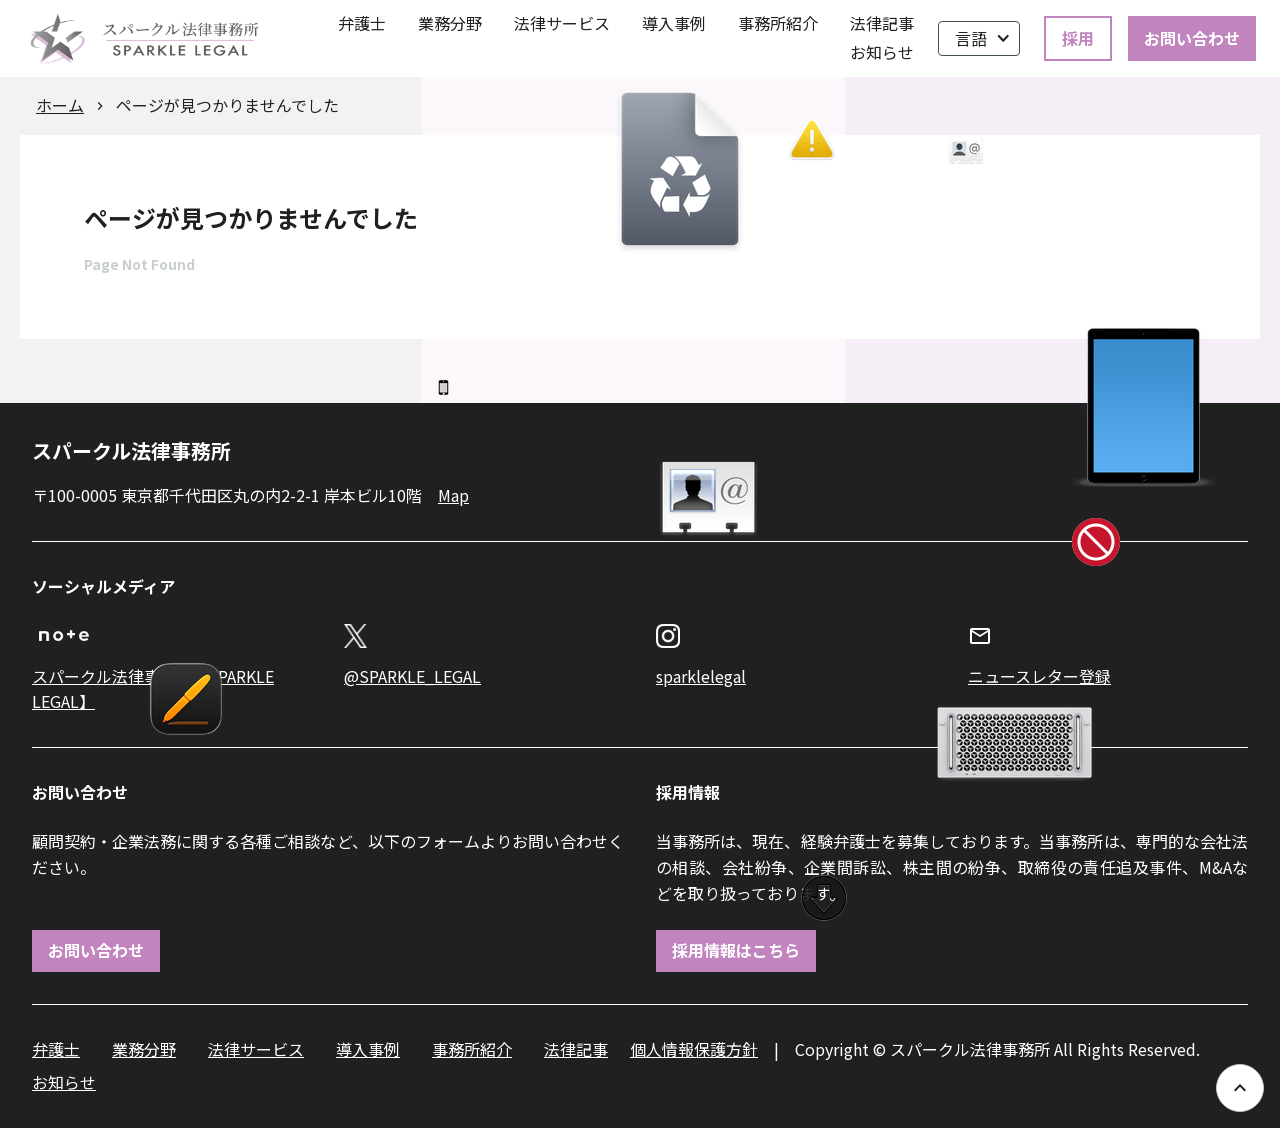  I want to click on open pages document editor, so click(186, 699).